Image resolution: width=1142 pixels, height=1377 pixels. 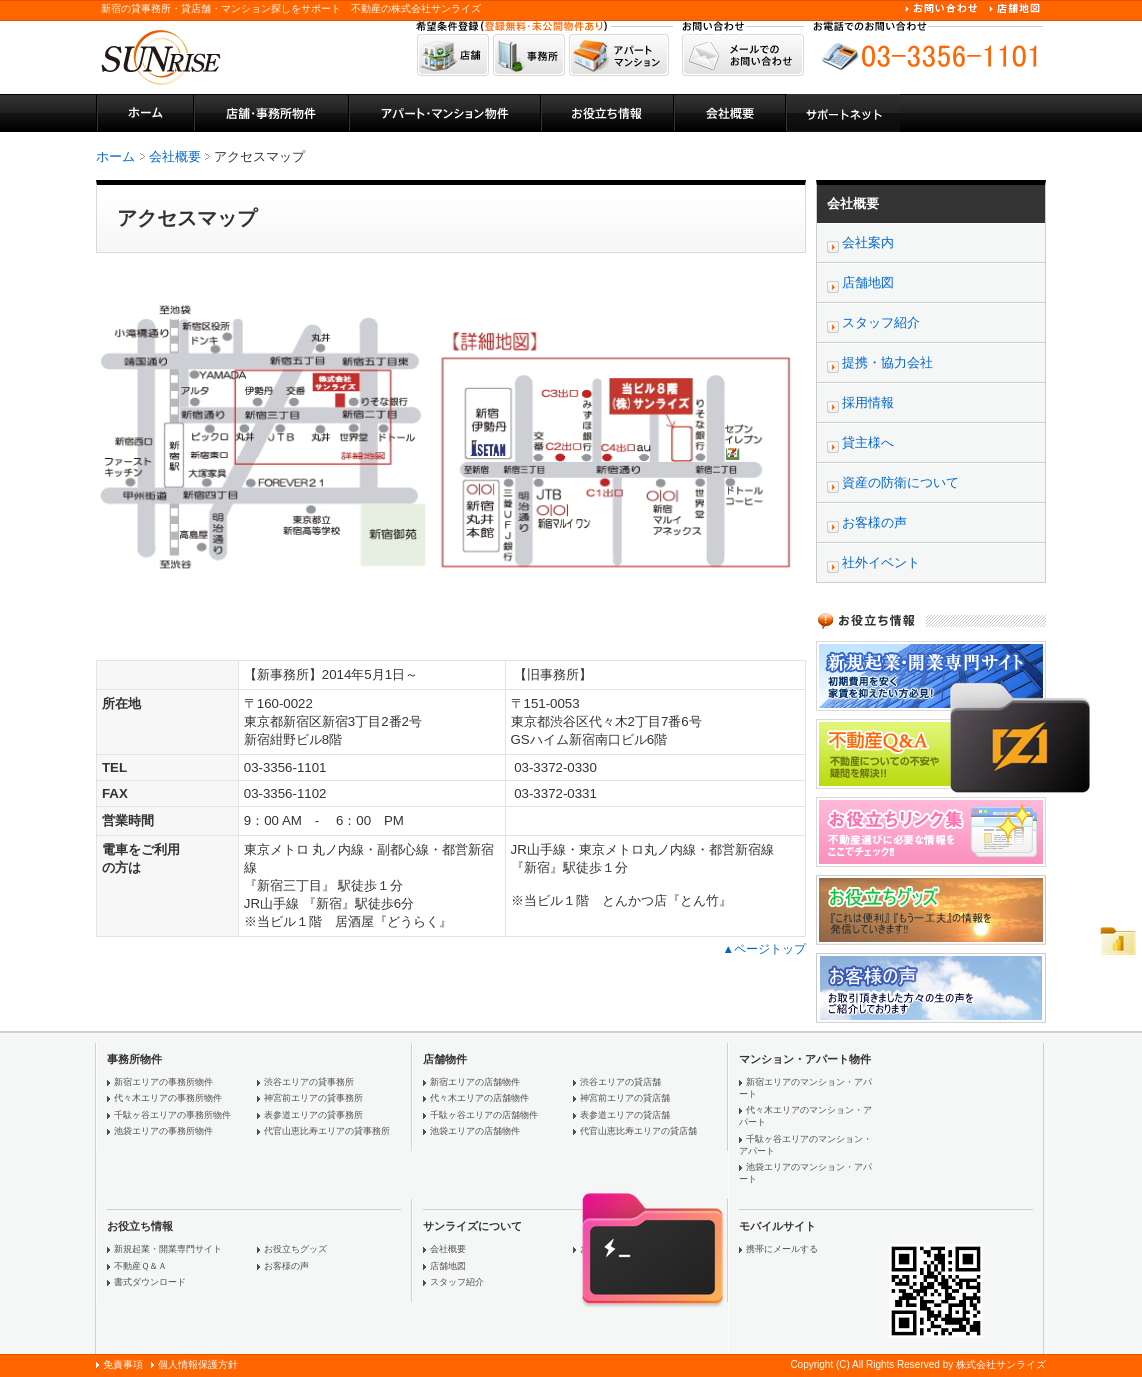 What do you see at coordinates (652, 1252) in the screenshot?
I see `open hyper terminal project folder` at bounding box center [652, 1252].